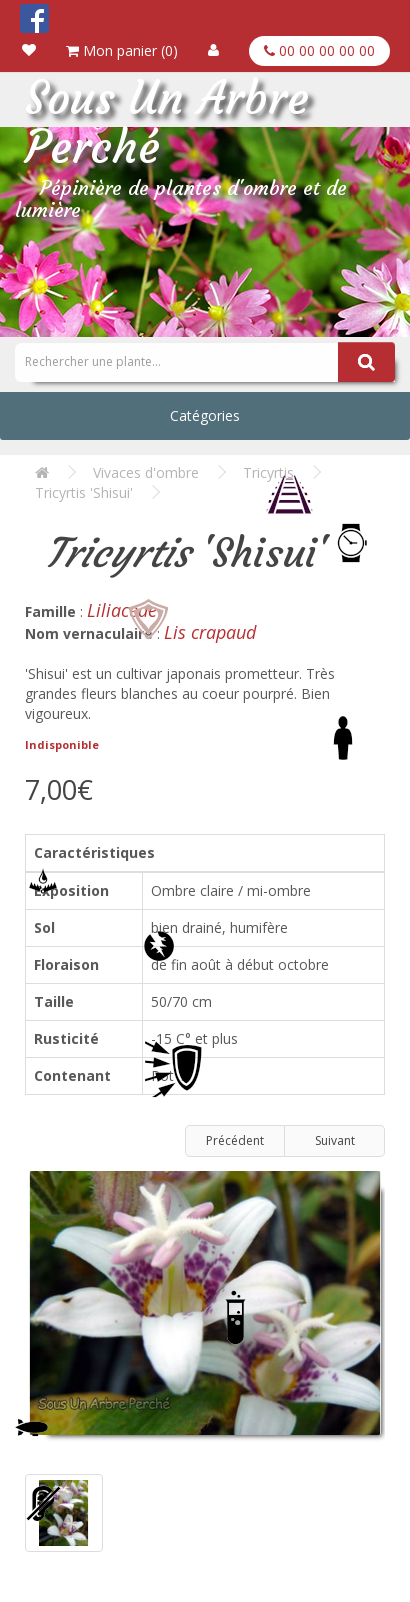  I want to click on indicates airship or zeppelin-related content, so click(31, 1427).